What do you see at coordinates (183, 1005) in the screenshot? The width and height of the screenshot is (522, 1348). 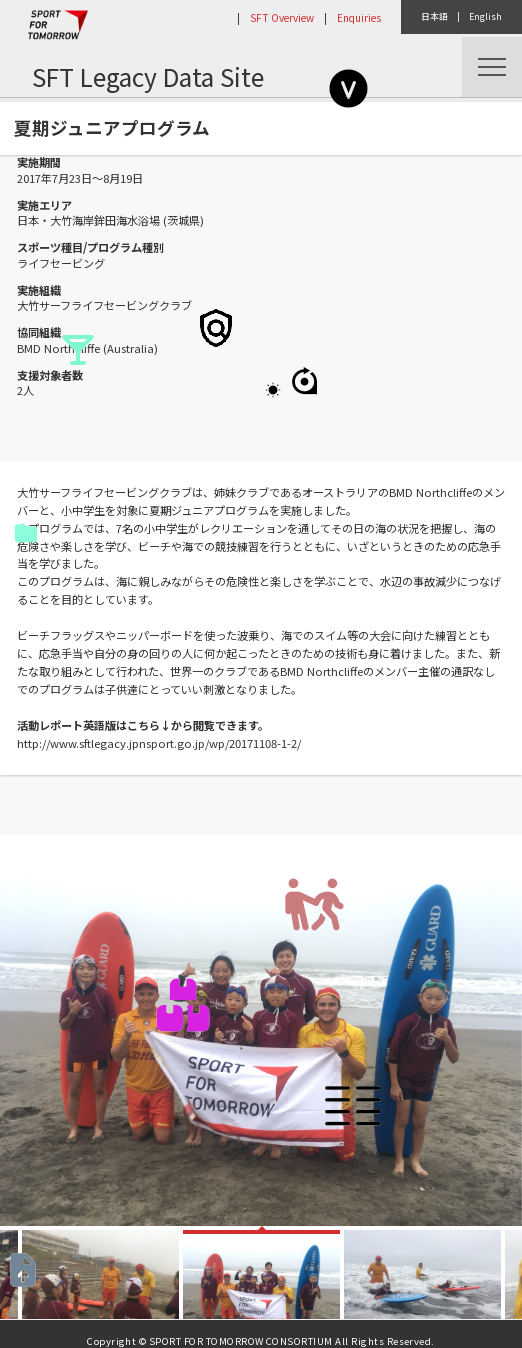 I see `view inventory or packages` at bounding box center [183, 1005].